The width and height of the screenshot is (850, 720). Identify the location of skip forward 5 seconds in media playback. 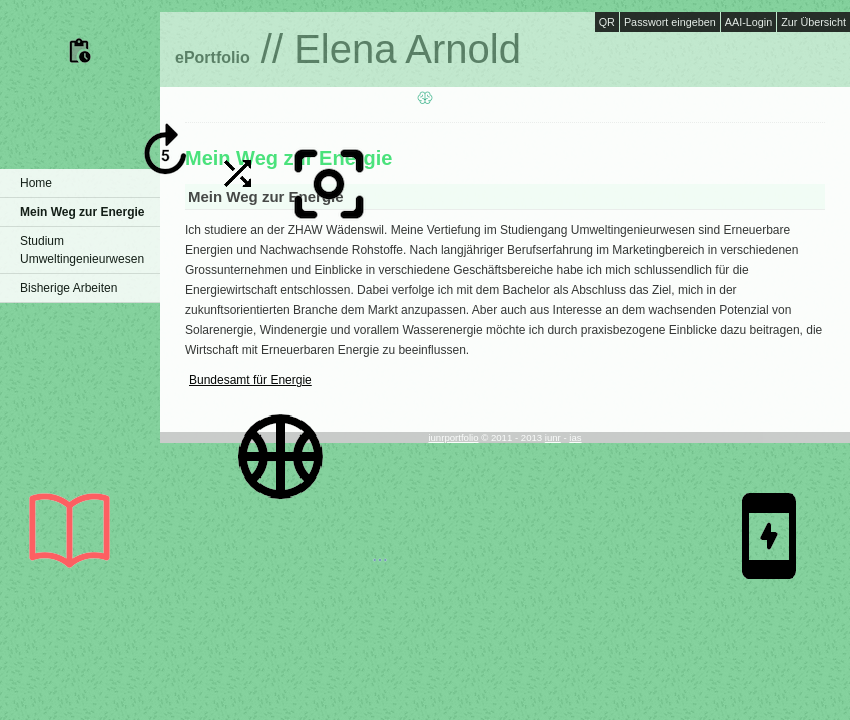
(165, 150).